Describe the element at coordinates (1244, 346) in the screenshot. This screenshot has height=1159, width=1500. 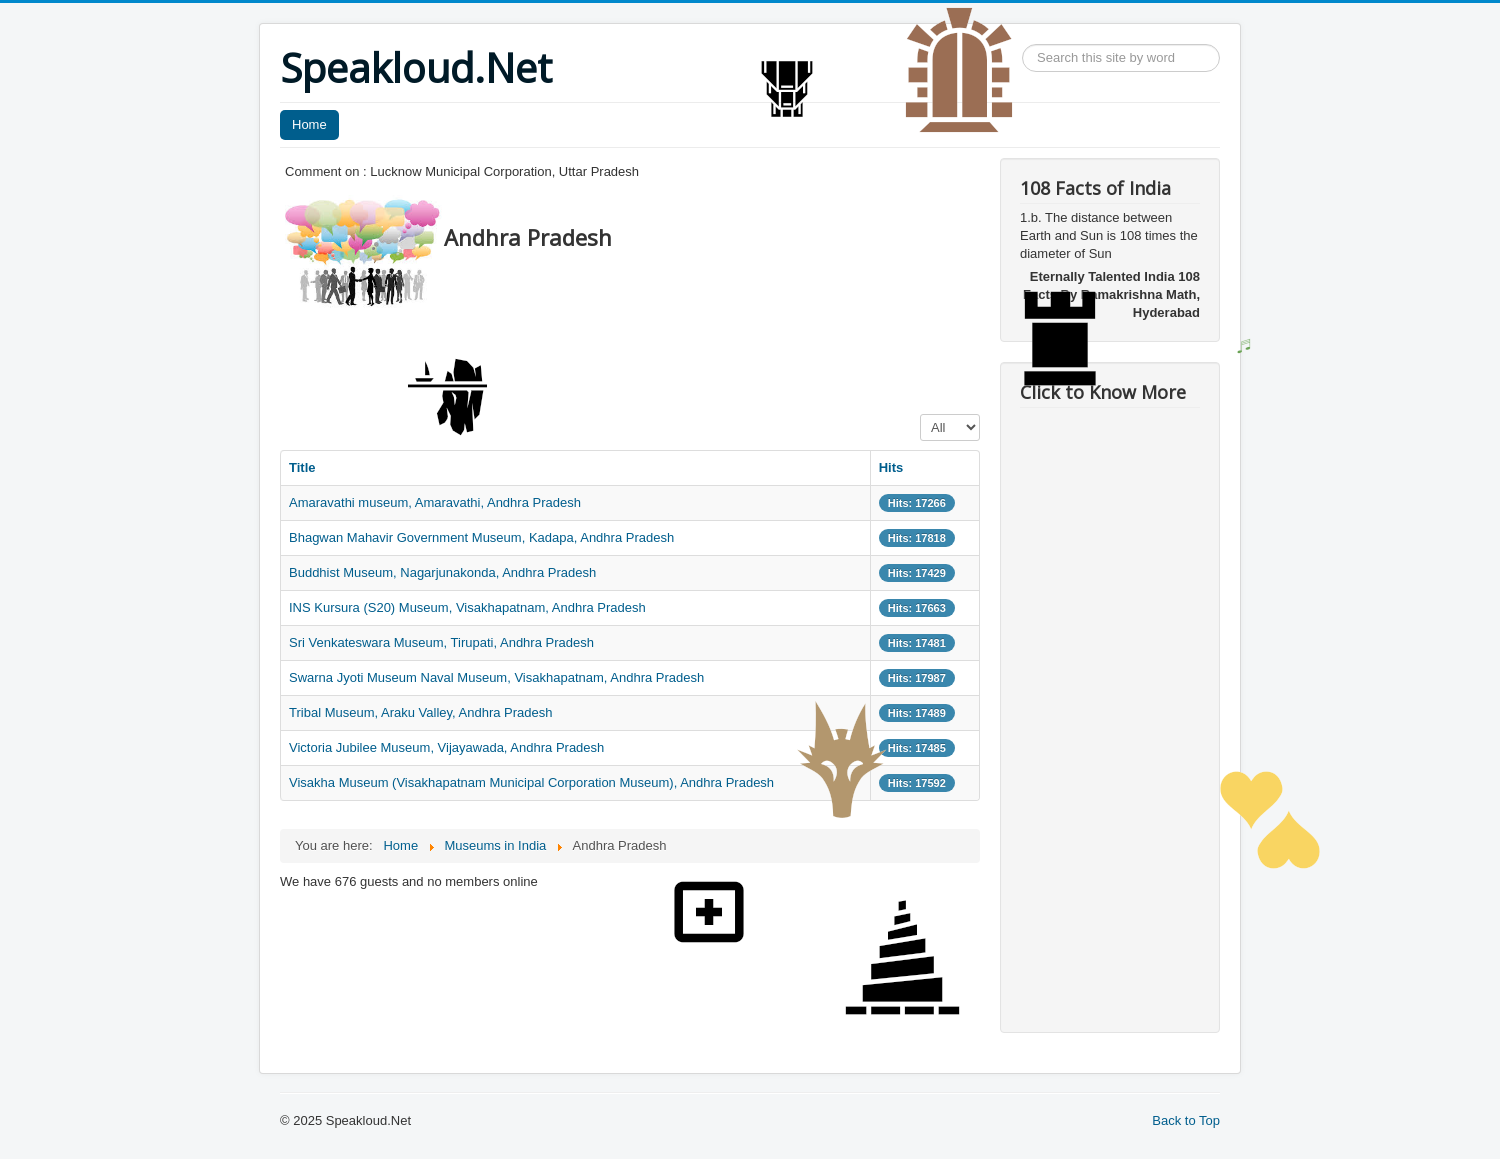
I see `play music or audio` at that location.